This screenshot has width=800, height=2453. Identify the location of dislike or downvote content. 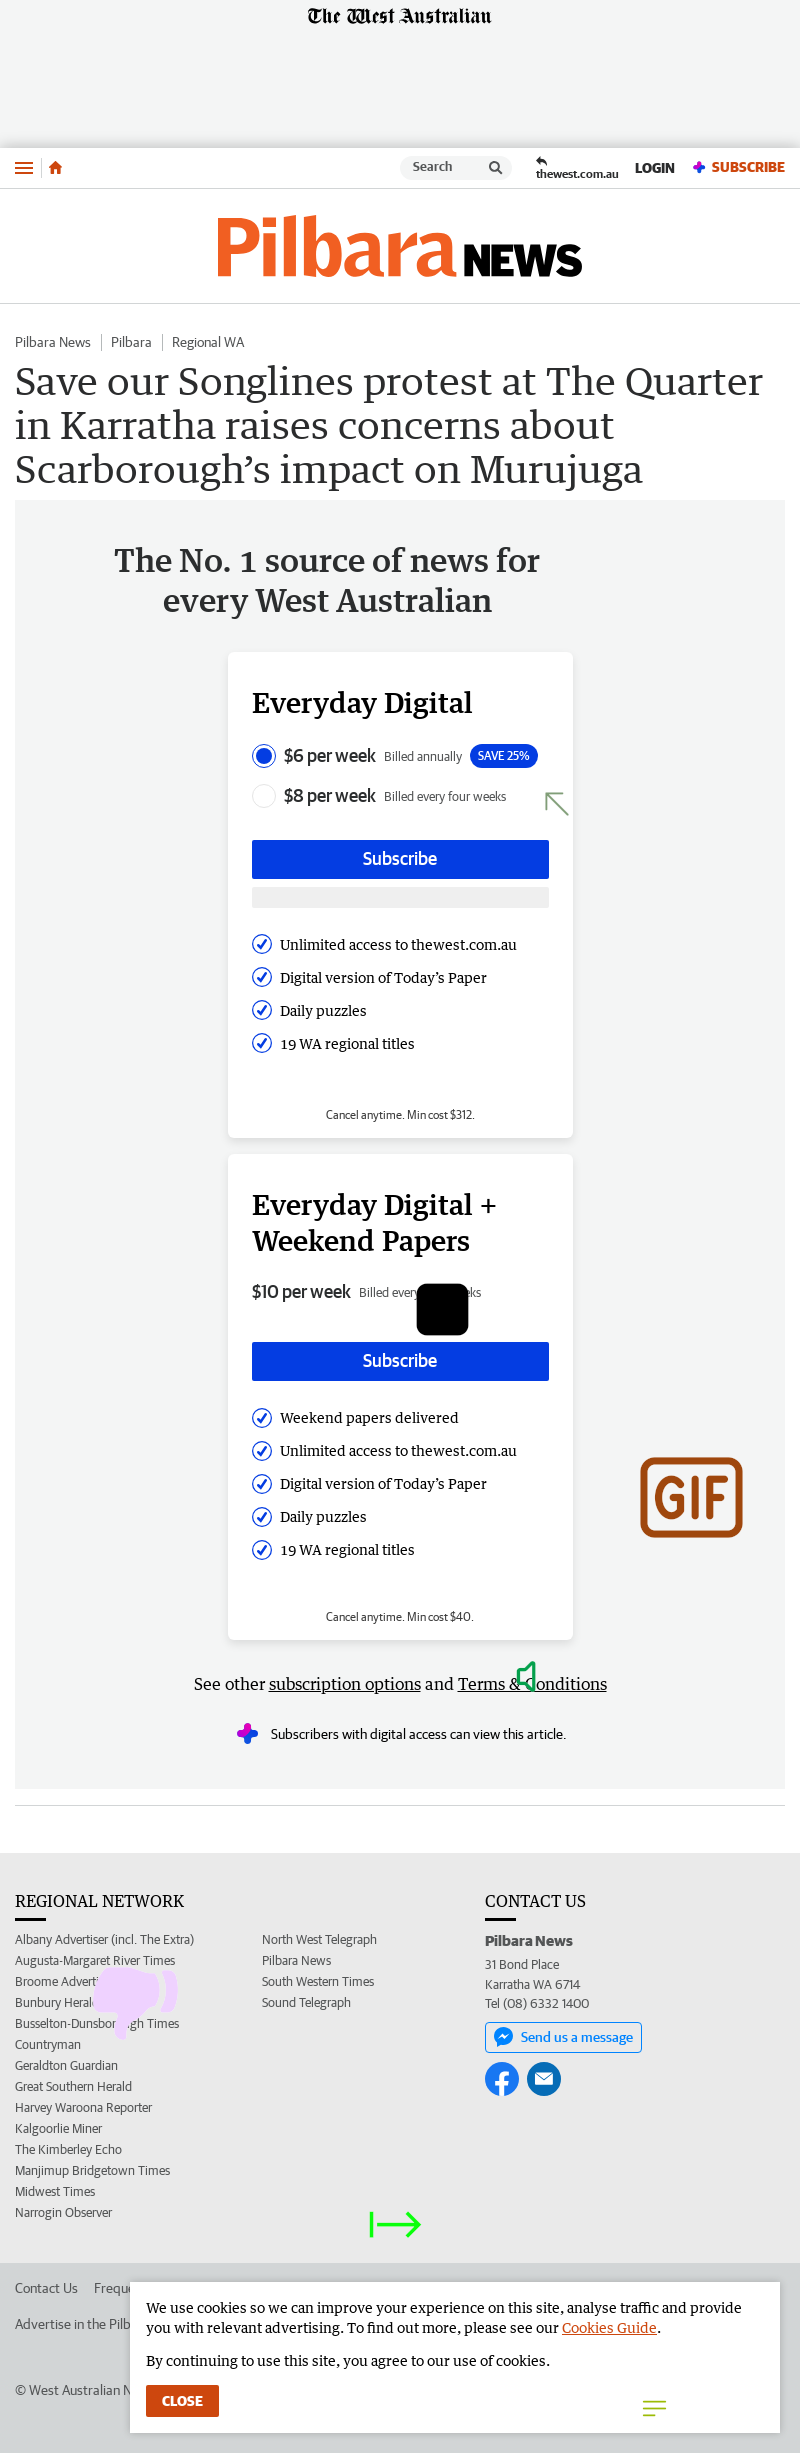
(135, 1999).